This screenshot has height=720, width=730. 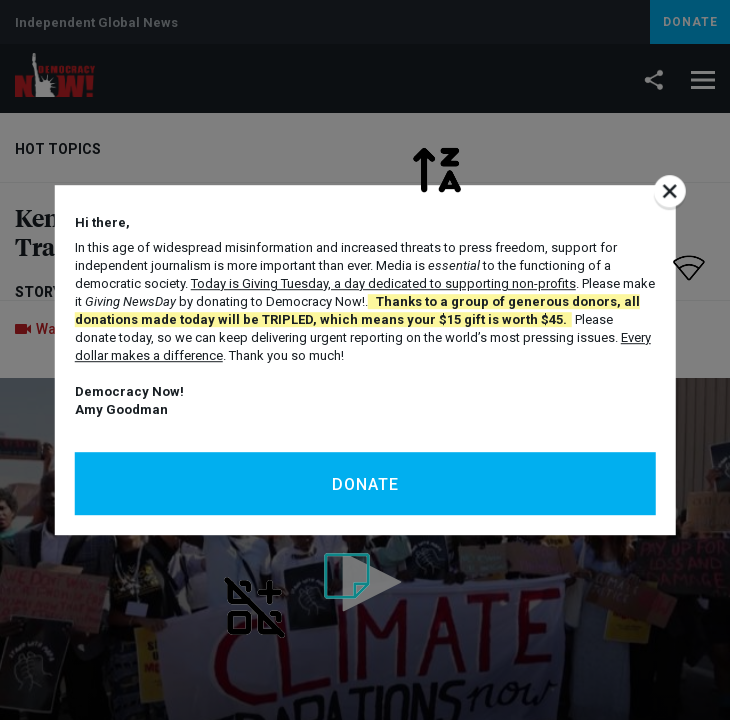 I want to click on indicates medium wifi signal strength, so click(x=689, y=268).